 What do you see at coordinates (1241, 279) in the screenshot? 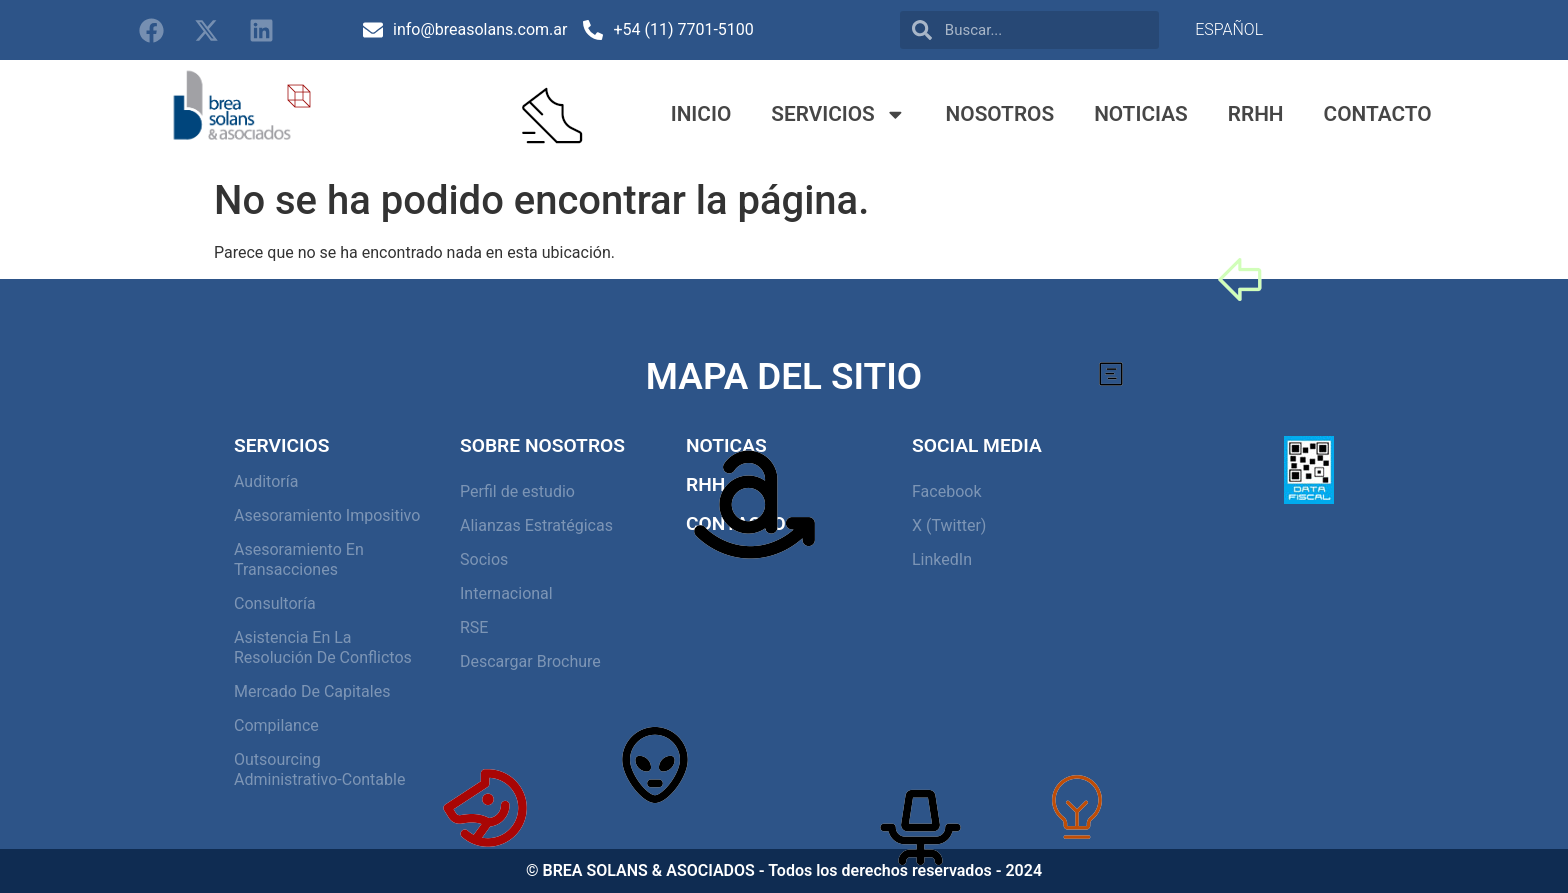
I see `go back to the previous screen` at bounding box center [1241, 279].